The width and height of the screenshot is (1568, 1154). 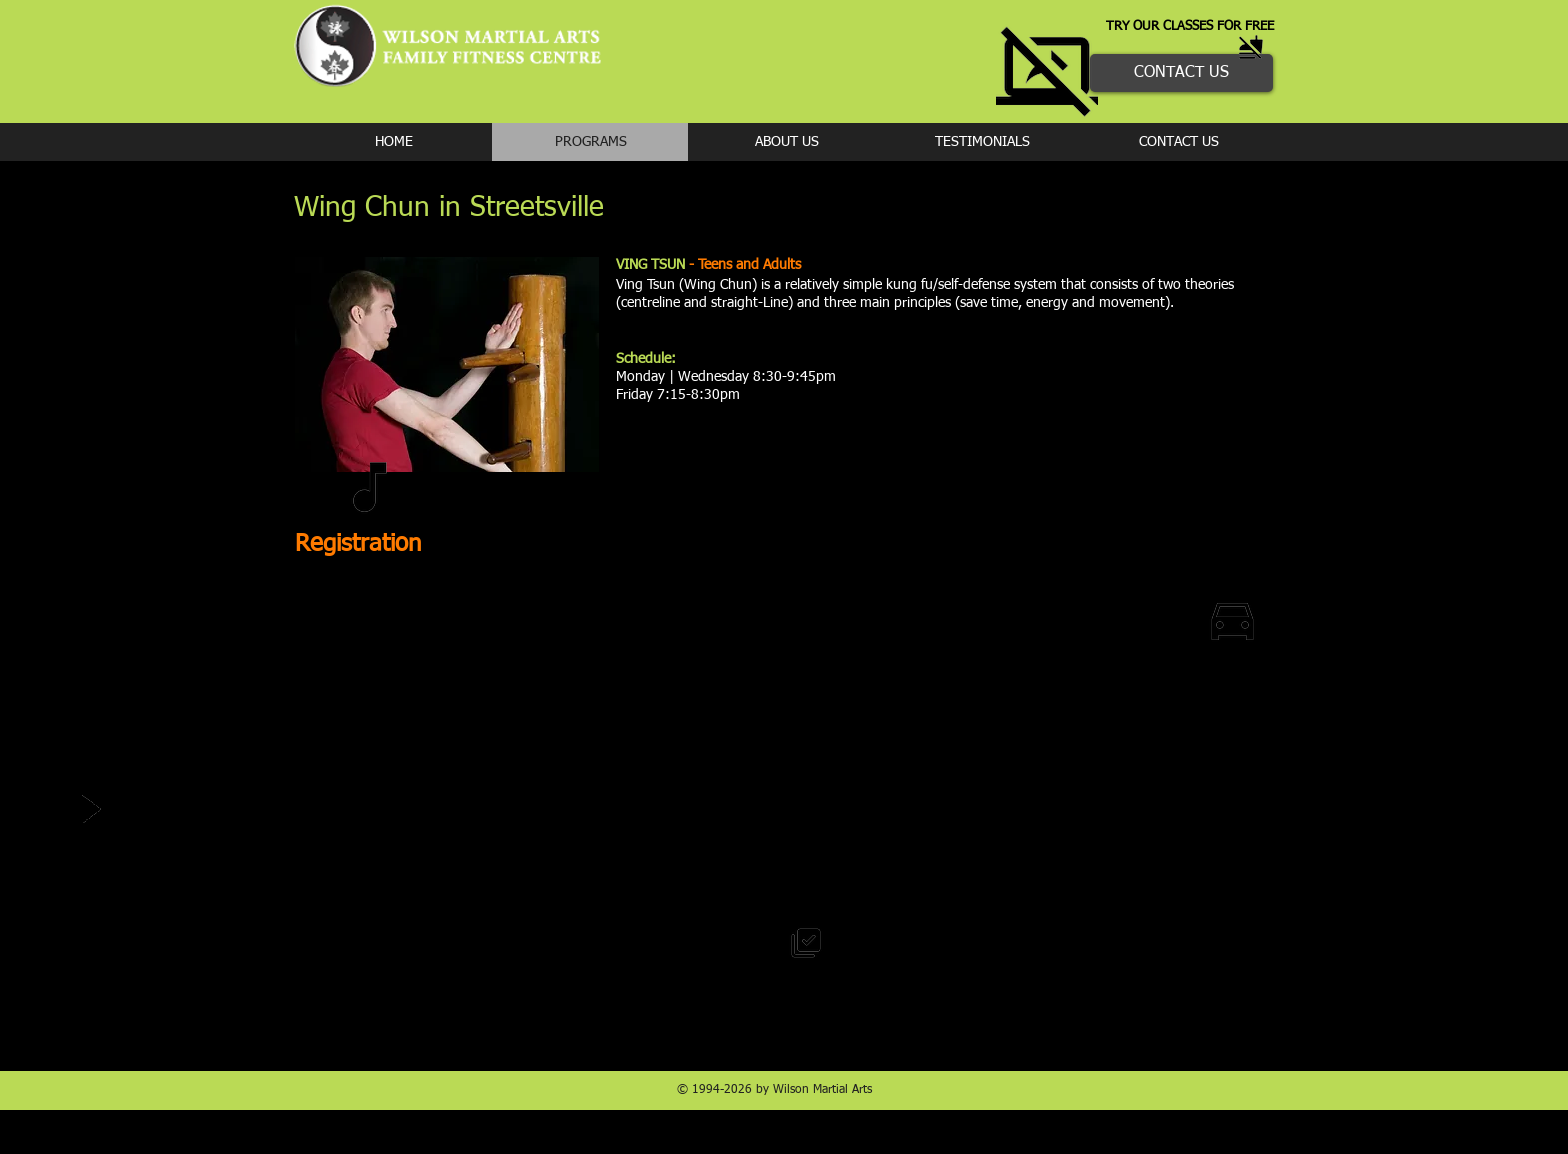 What do you see at coordinates (806, 943) in the screenshot?
I see `item successfully added to library` at bounding box center [806, 943].